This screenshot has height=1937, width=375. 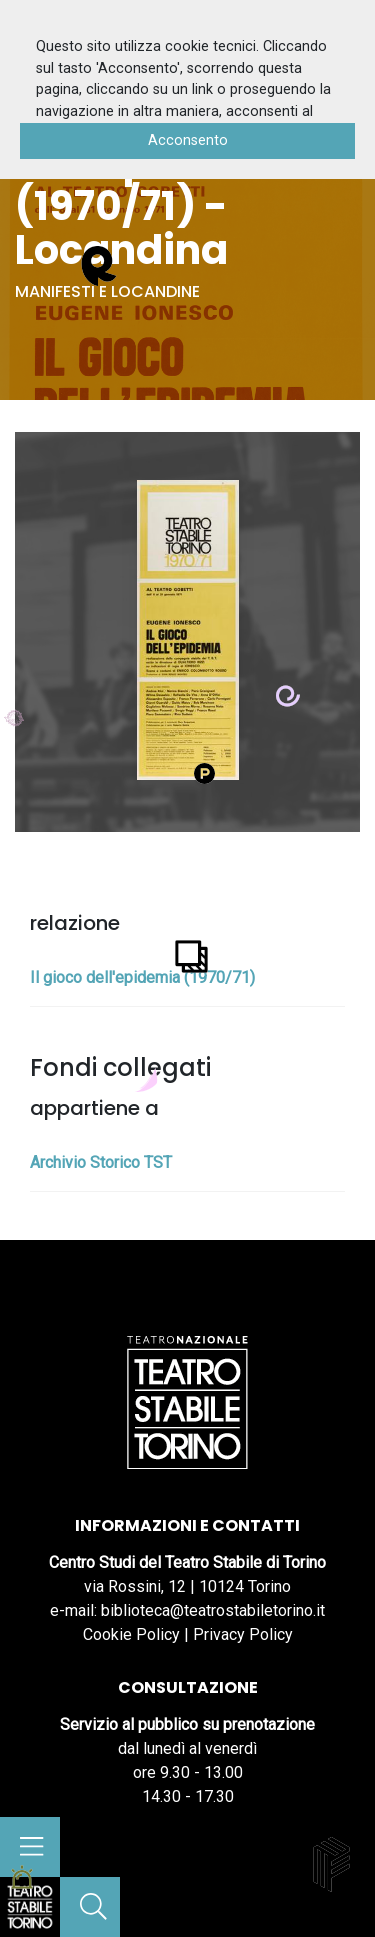 What do you see at coordinates (204, 773) in the screenshot?
I see `visit Product Hunt website` at bounding box center [204, 773].